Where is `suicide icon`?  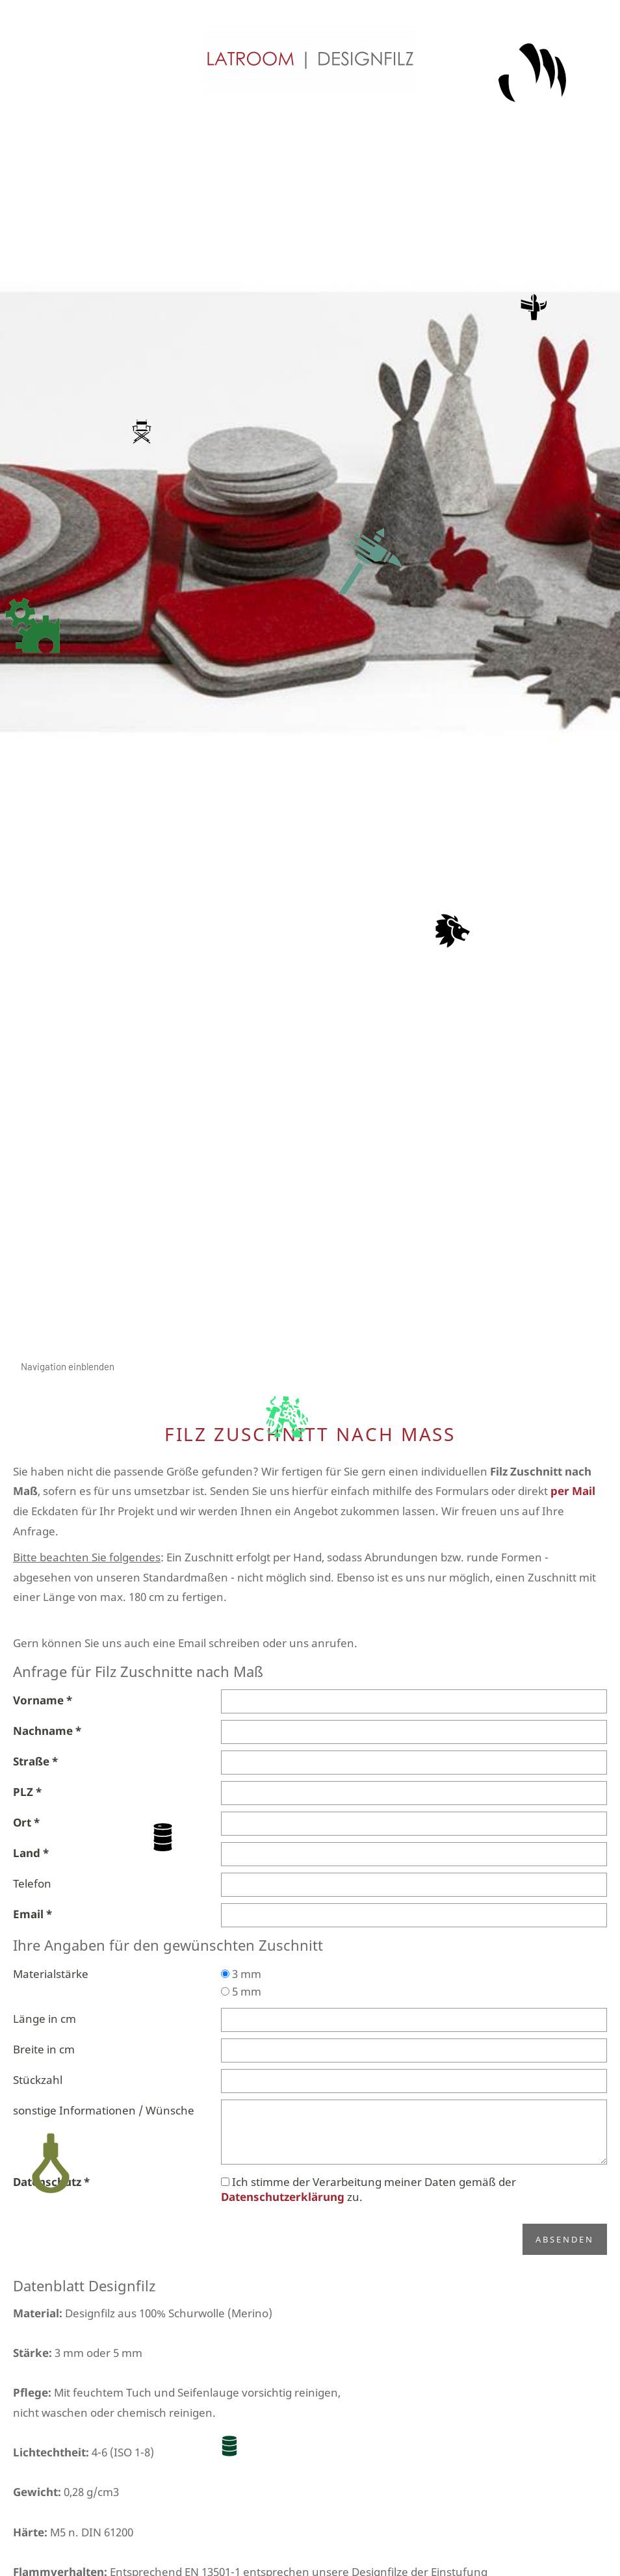 suicide icon is located at coordinates (51, 2163).